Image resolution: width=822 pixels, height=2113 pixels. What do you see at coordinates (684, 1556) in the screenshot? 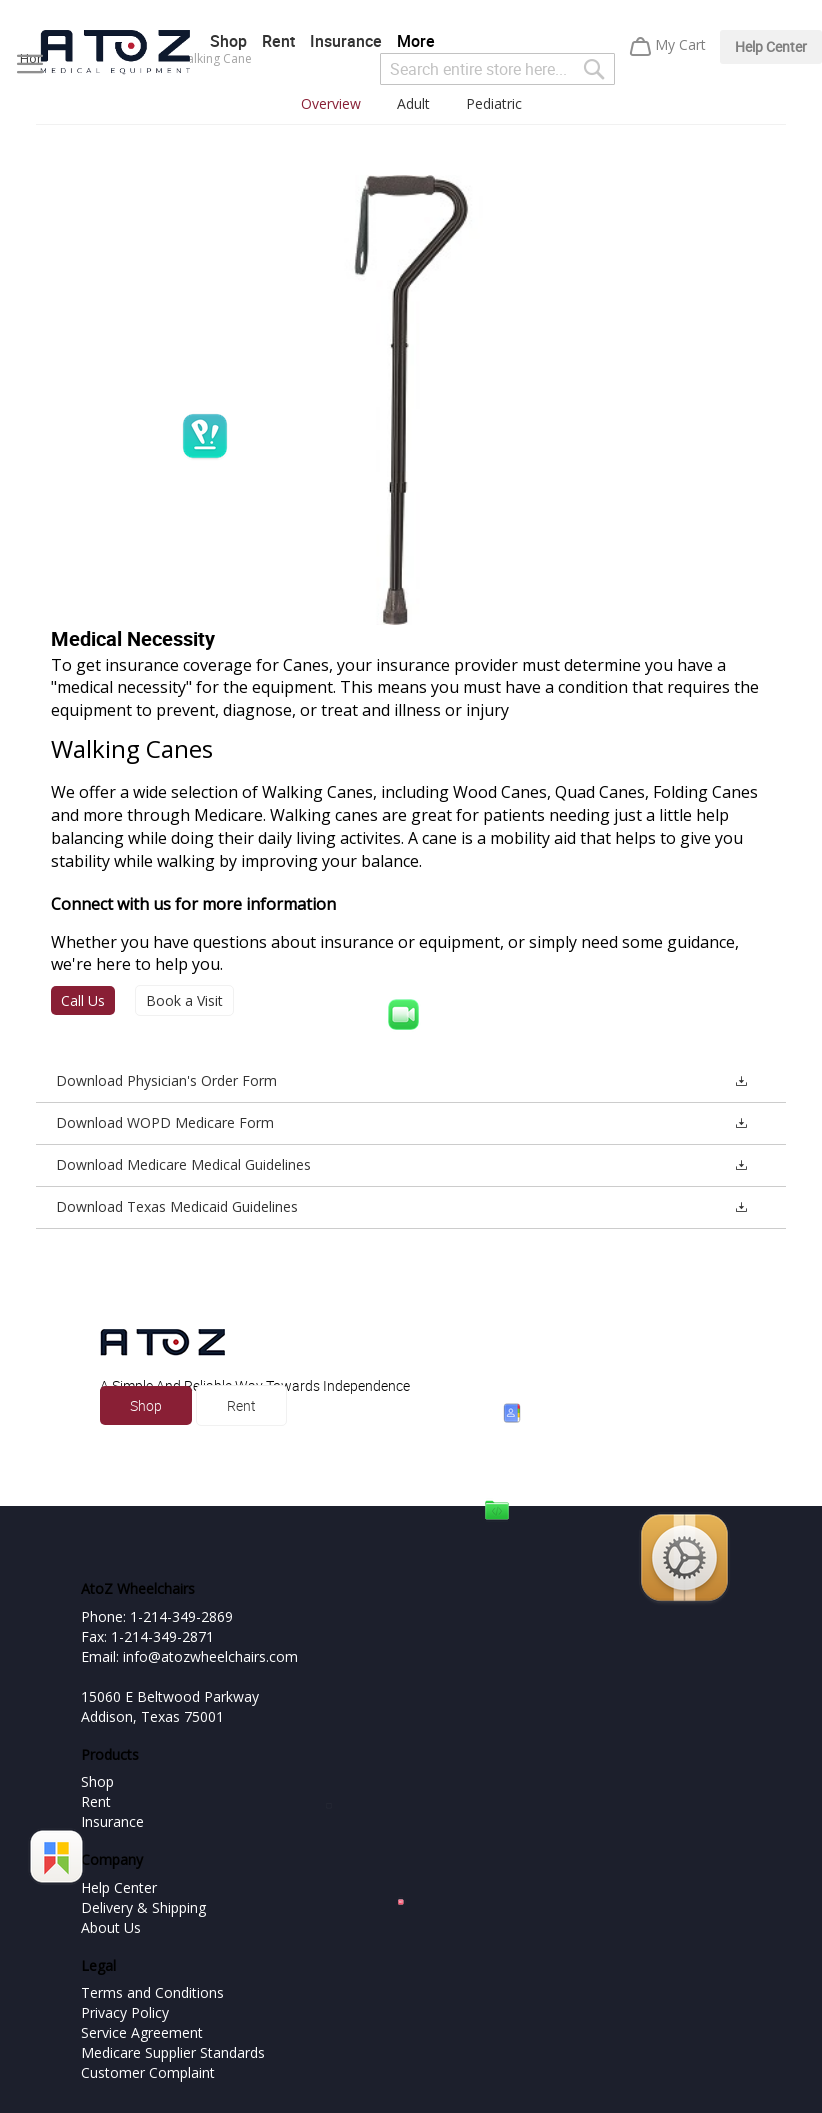
I see `executable application file` at bounding box center [684, 1556].